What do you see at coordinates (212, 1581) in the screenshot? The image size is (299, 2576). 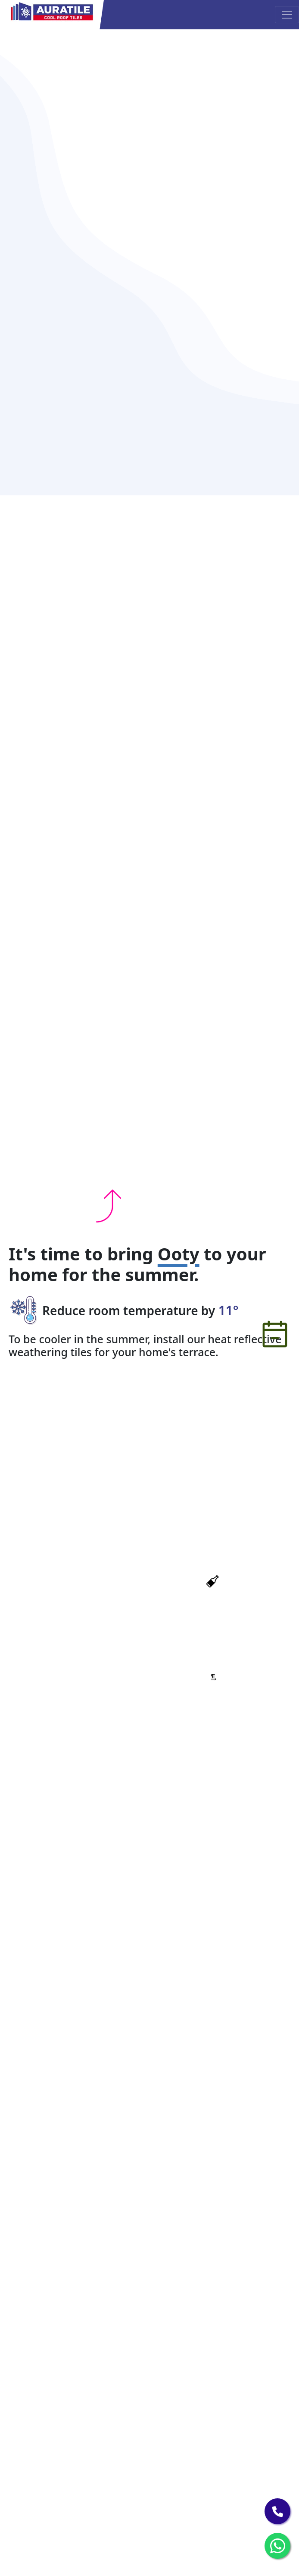 I see `browse or access beer and beverage options` at bounding box center [212, 1581].